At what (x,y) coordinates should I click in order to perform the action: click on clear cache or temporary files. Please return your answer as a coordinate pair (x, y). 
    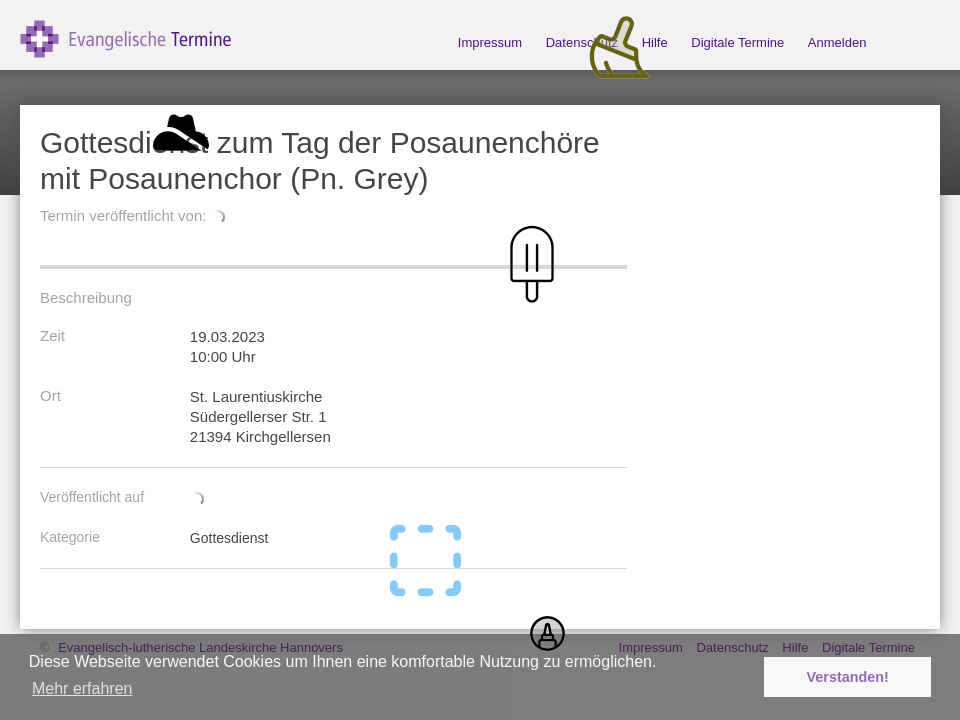
    Looking at the image, I should click on (618, 49).